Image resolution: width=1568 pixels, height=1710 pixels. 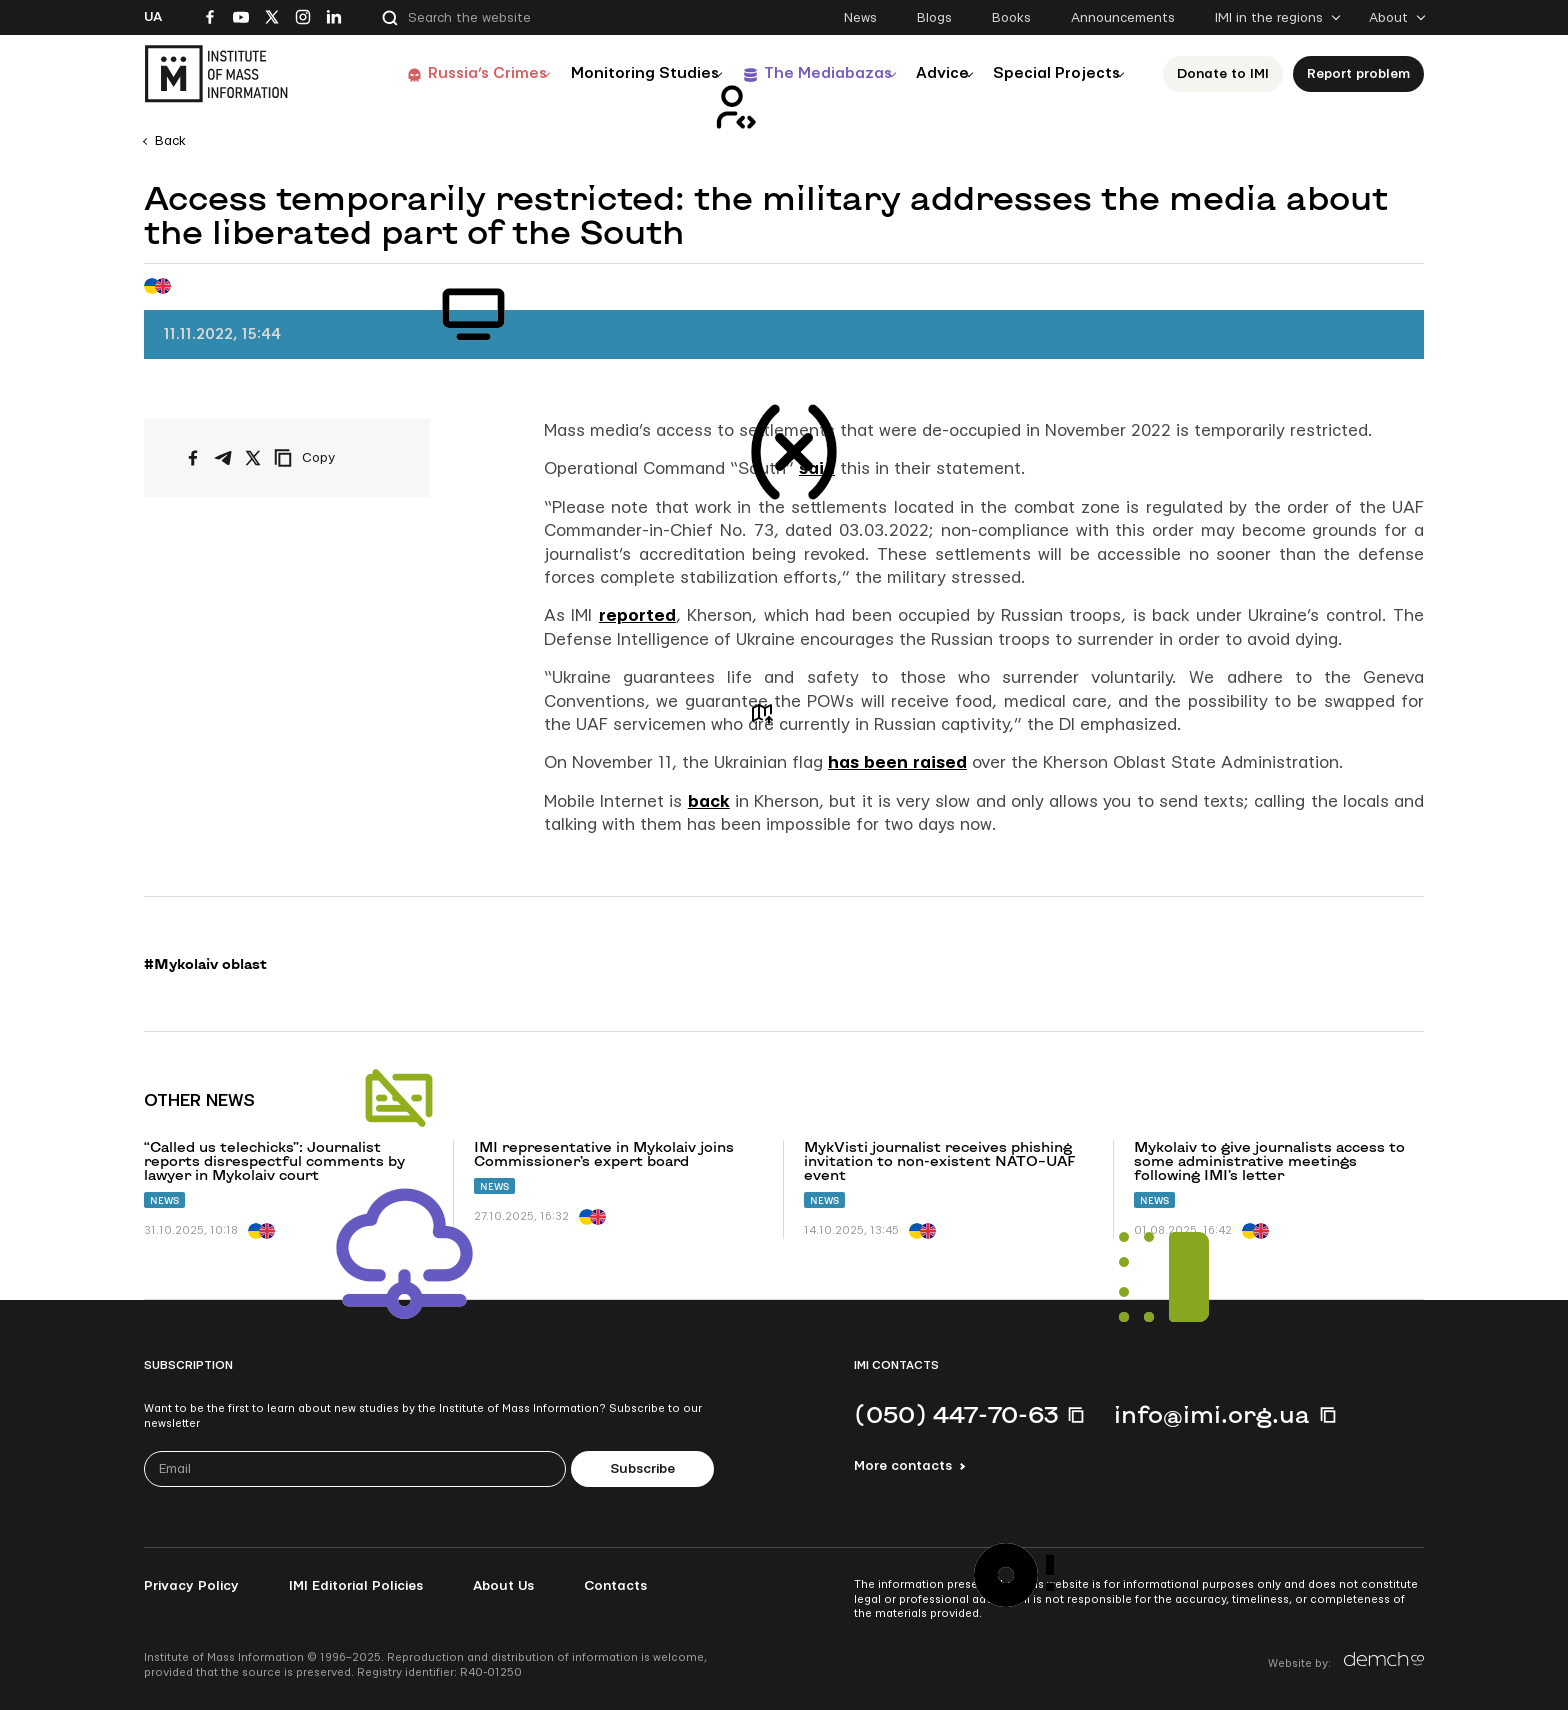 What do you see at coordinates (794, 452) in the screenshot?
I see `represents a variable or dynamic value in code` at bounding box center [794, 452].